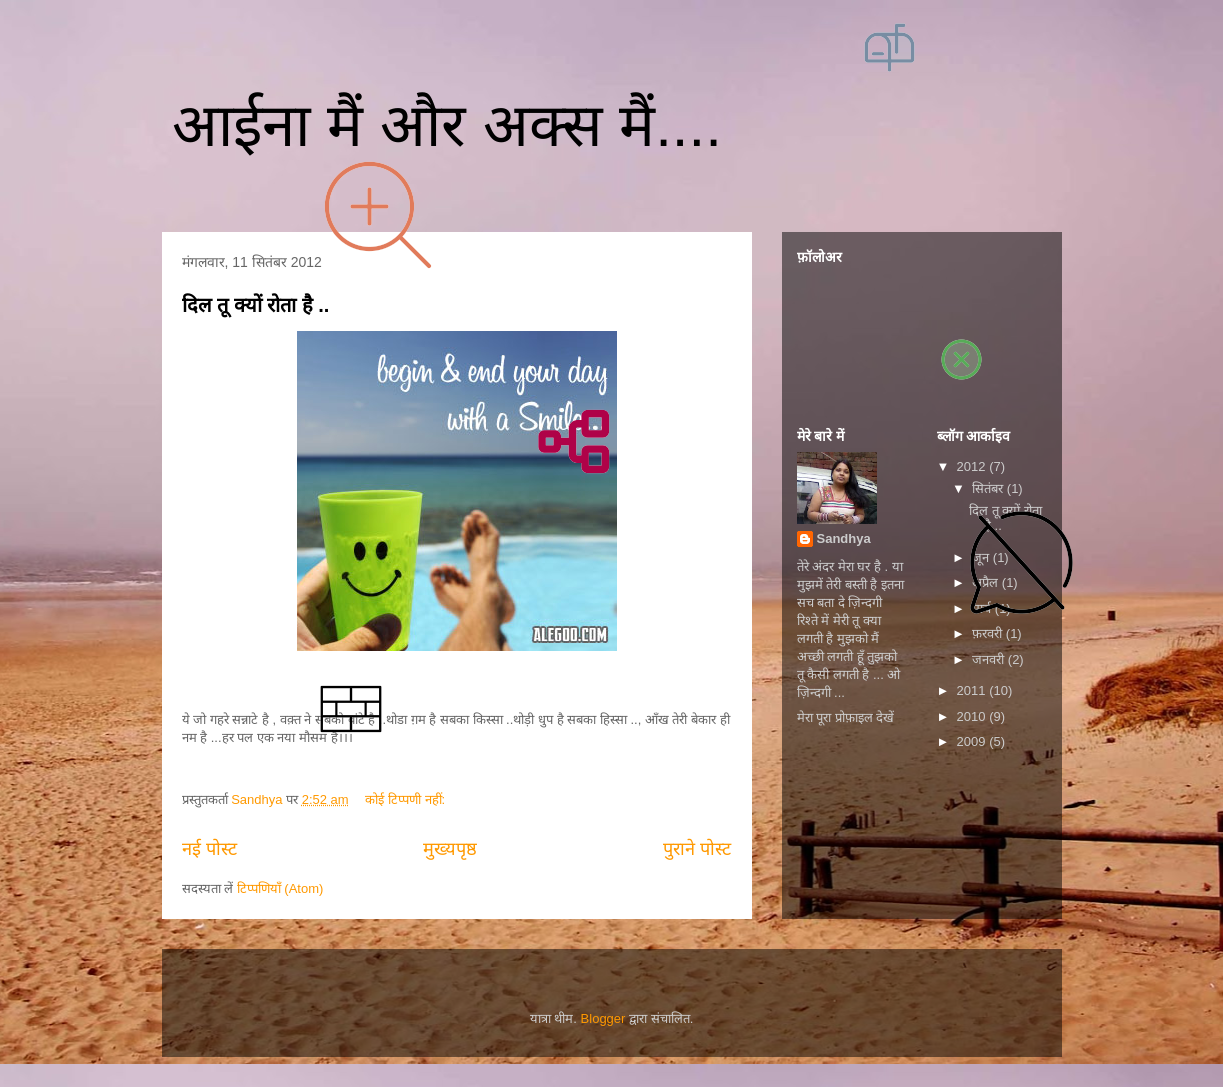 This screenshot has width=1223, height=1087. Describe the element at coordinates (351, 709) in the screenshot. I see `view or edit wall layout` at that location.